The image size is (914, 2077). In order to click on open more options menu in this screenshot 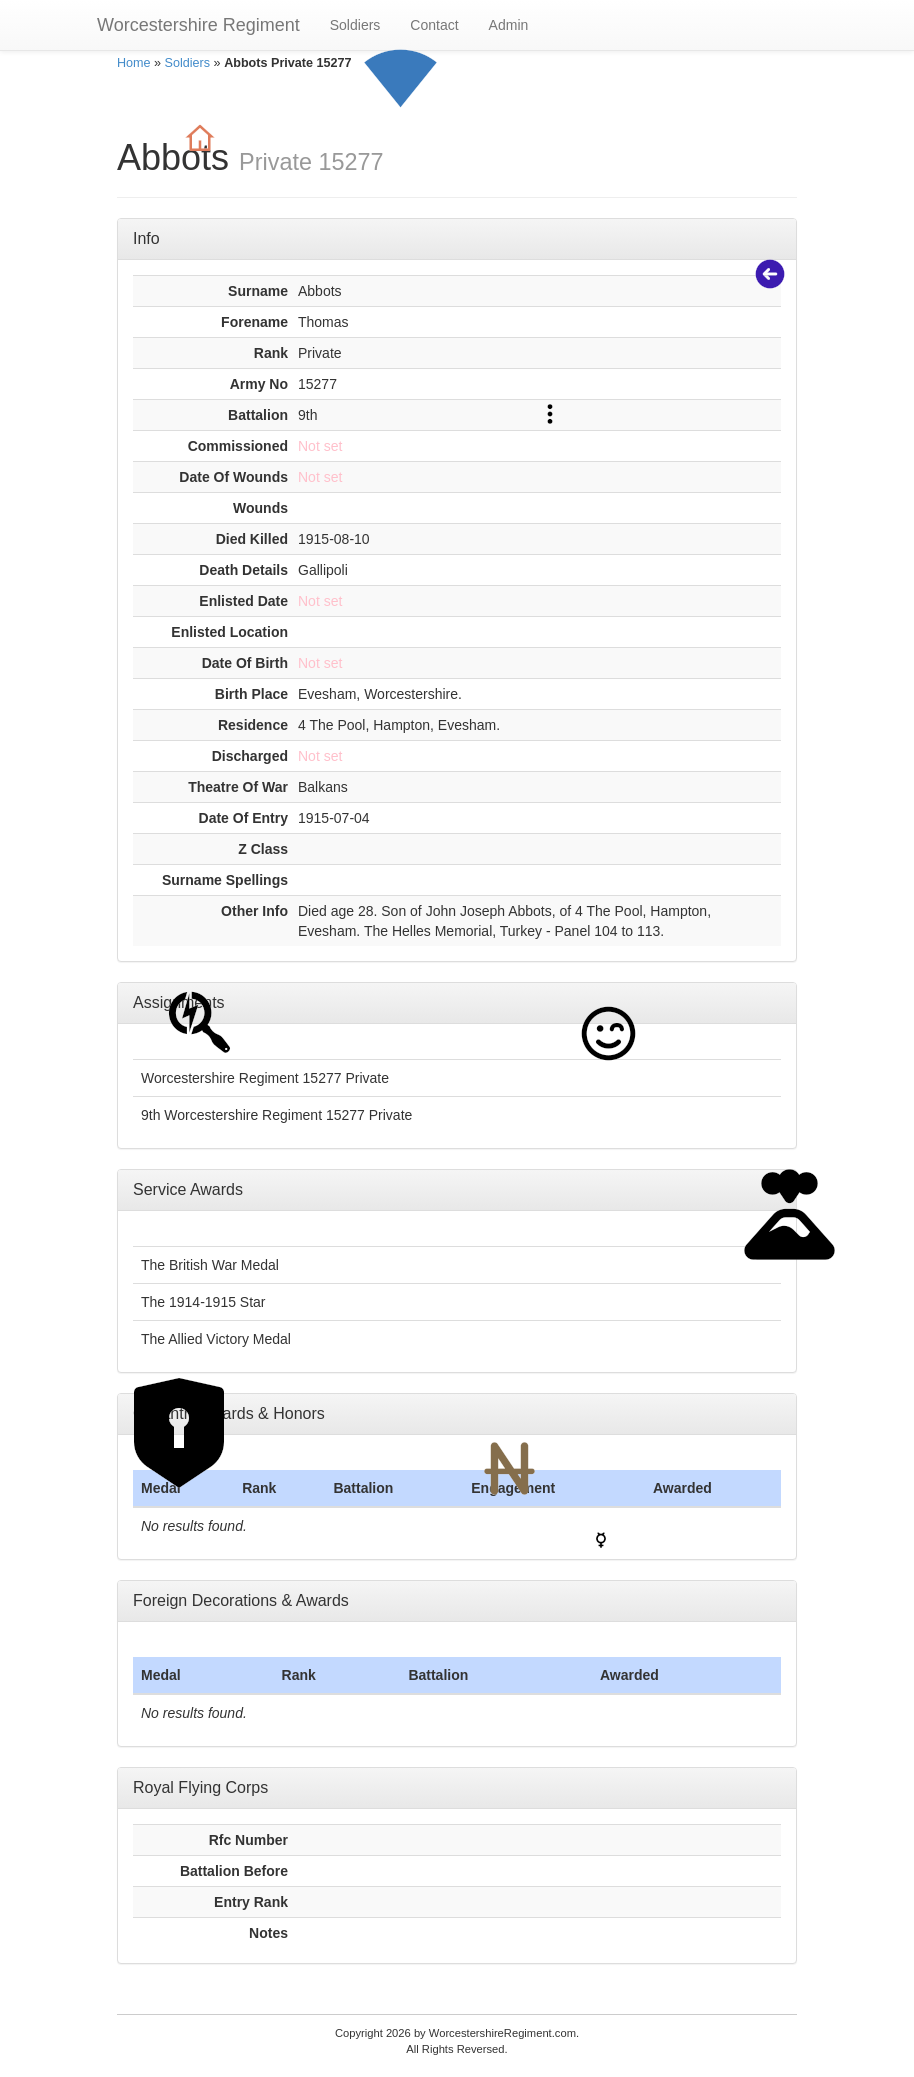, I will do `click(550, 414)`.